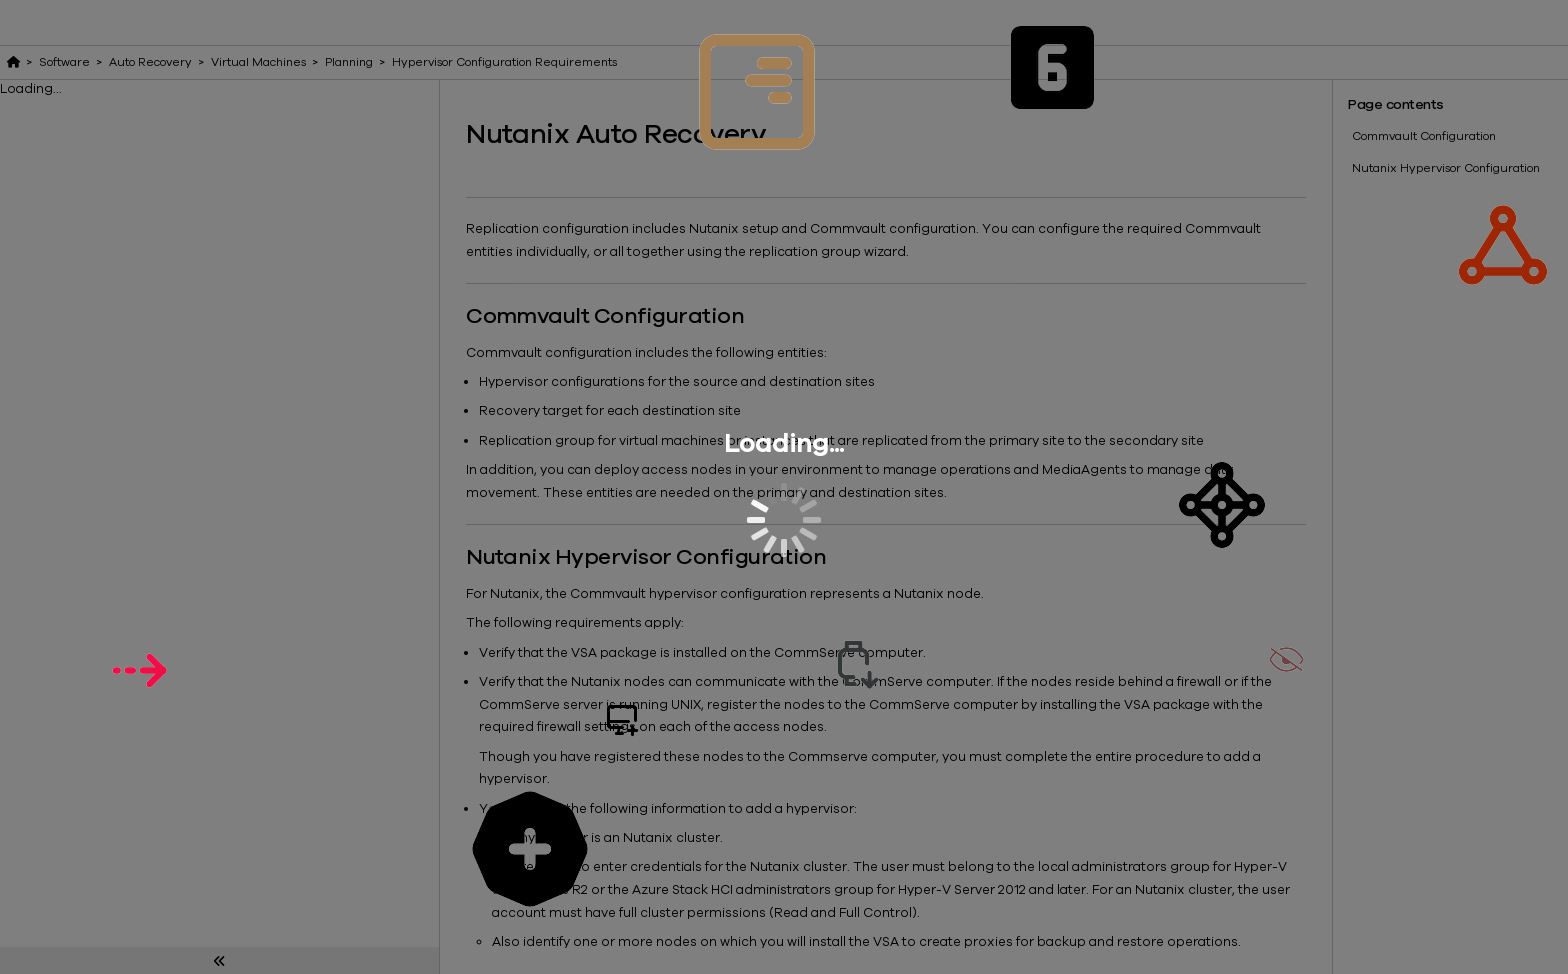 The height and width of the screenshot is (974, 1568). What do you see at coordinates (1286, 659) in the screenshot?
I see `hide content from view` at bounding box center [1286, 659].